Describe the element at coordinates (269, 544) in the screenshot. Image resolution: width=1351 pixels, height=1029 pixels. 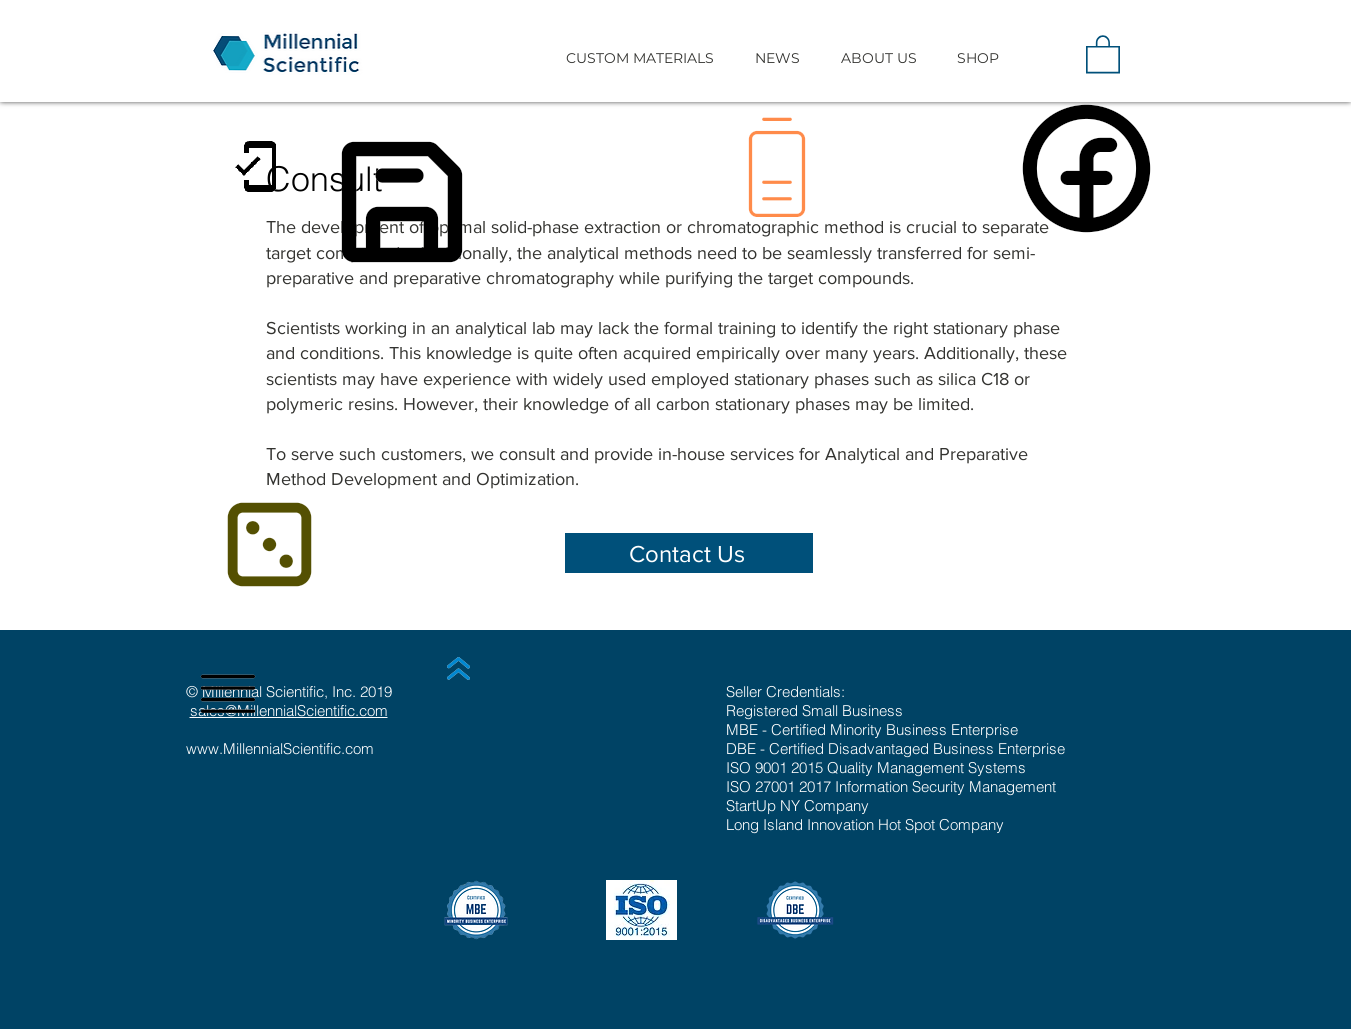
I see `randomize or shuffle content` at that location.